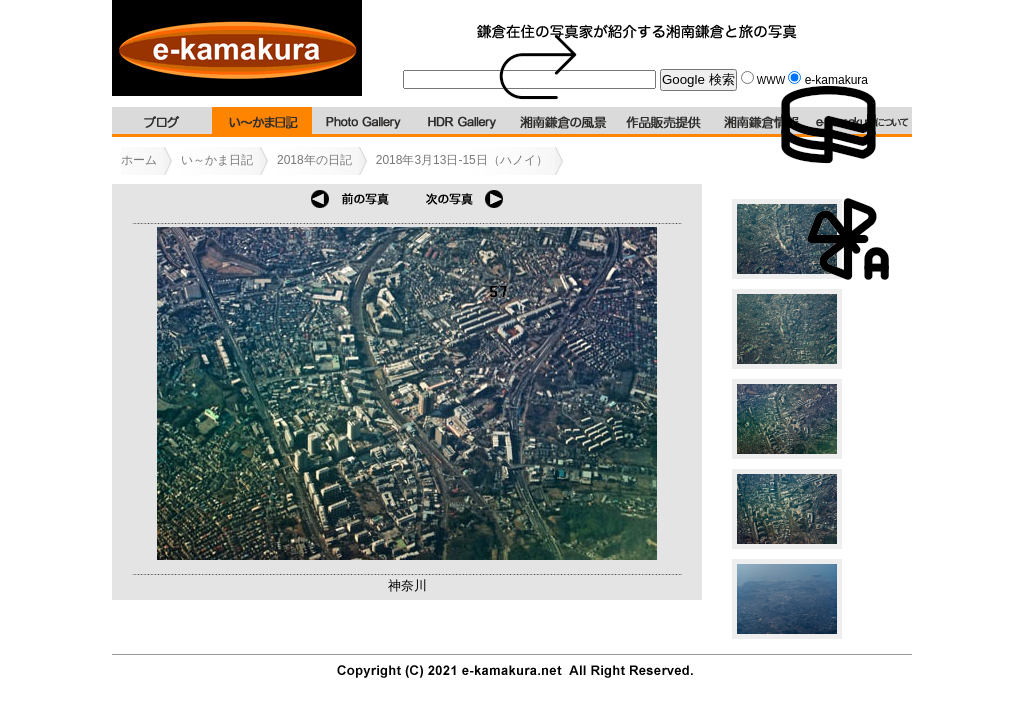 This screenshot has height=720, width=1024. I want to click on redo or repeat last action, so click(538, 70).